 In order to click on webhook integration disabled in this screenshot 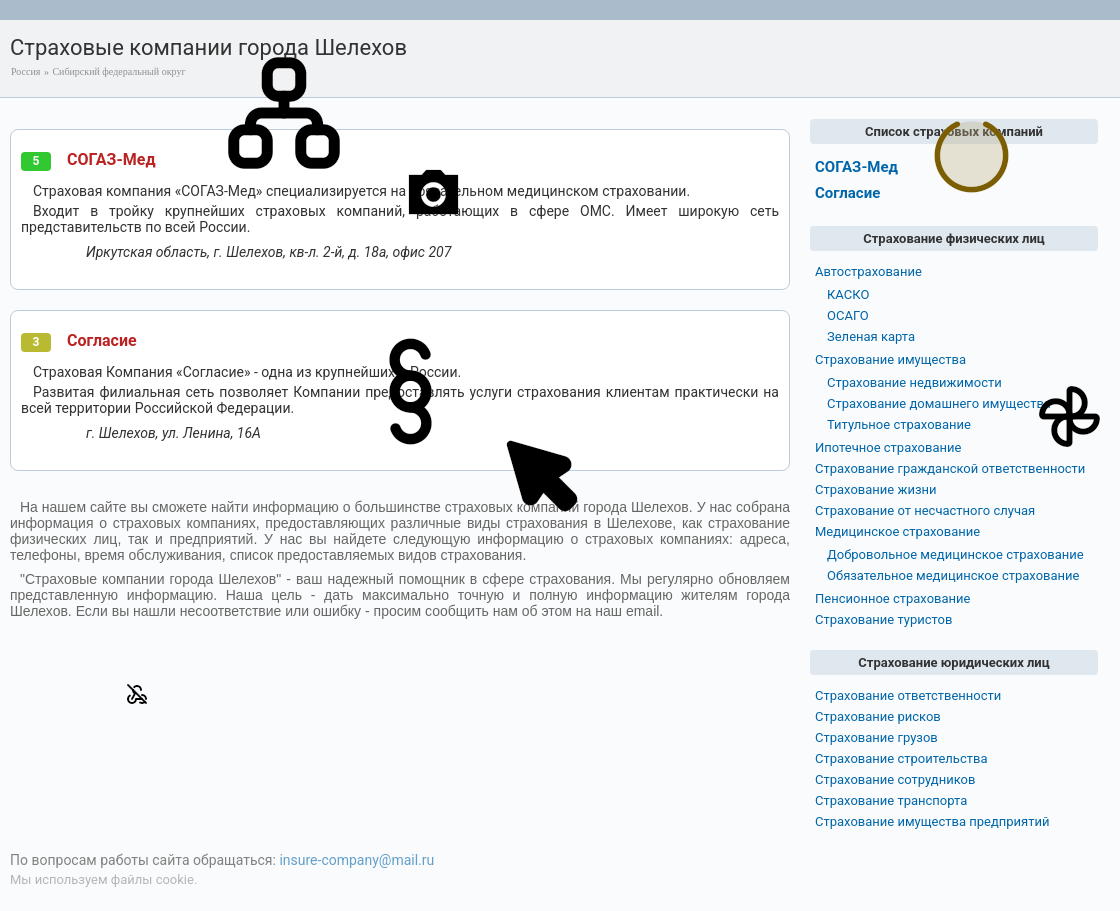, I will do `click(137, 694)`.